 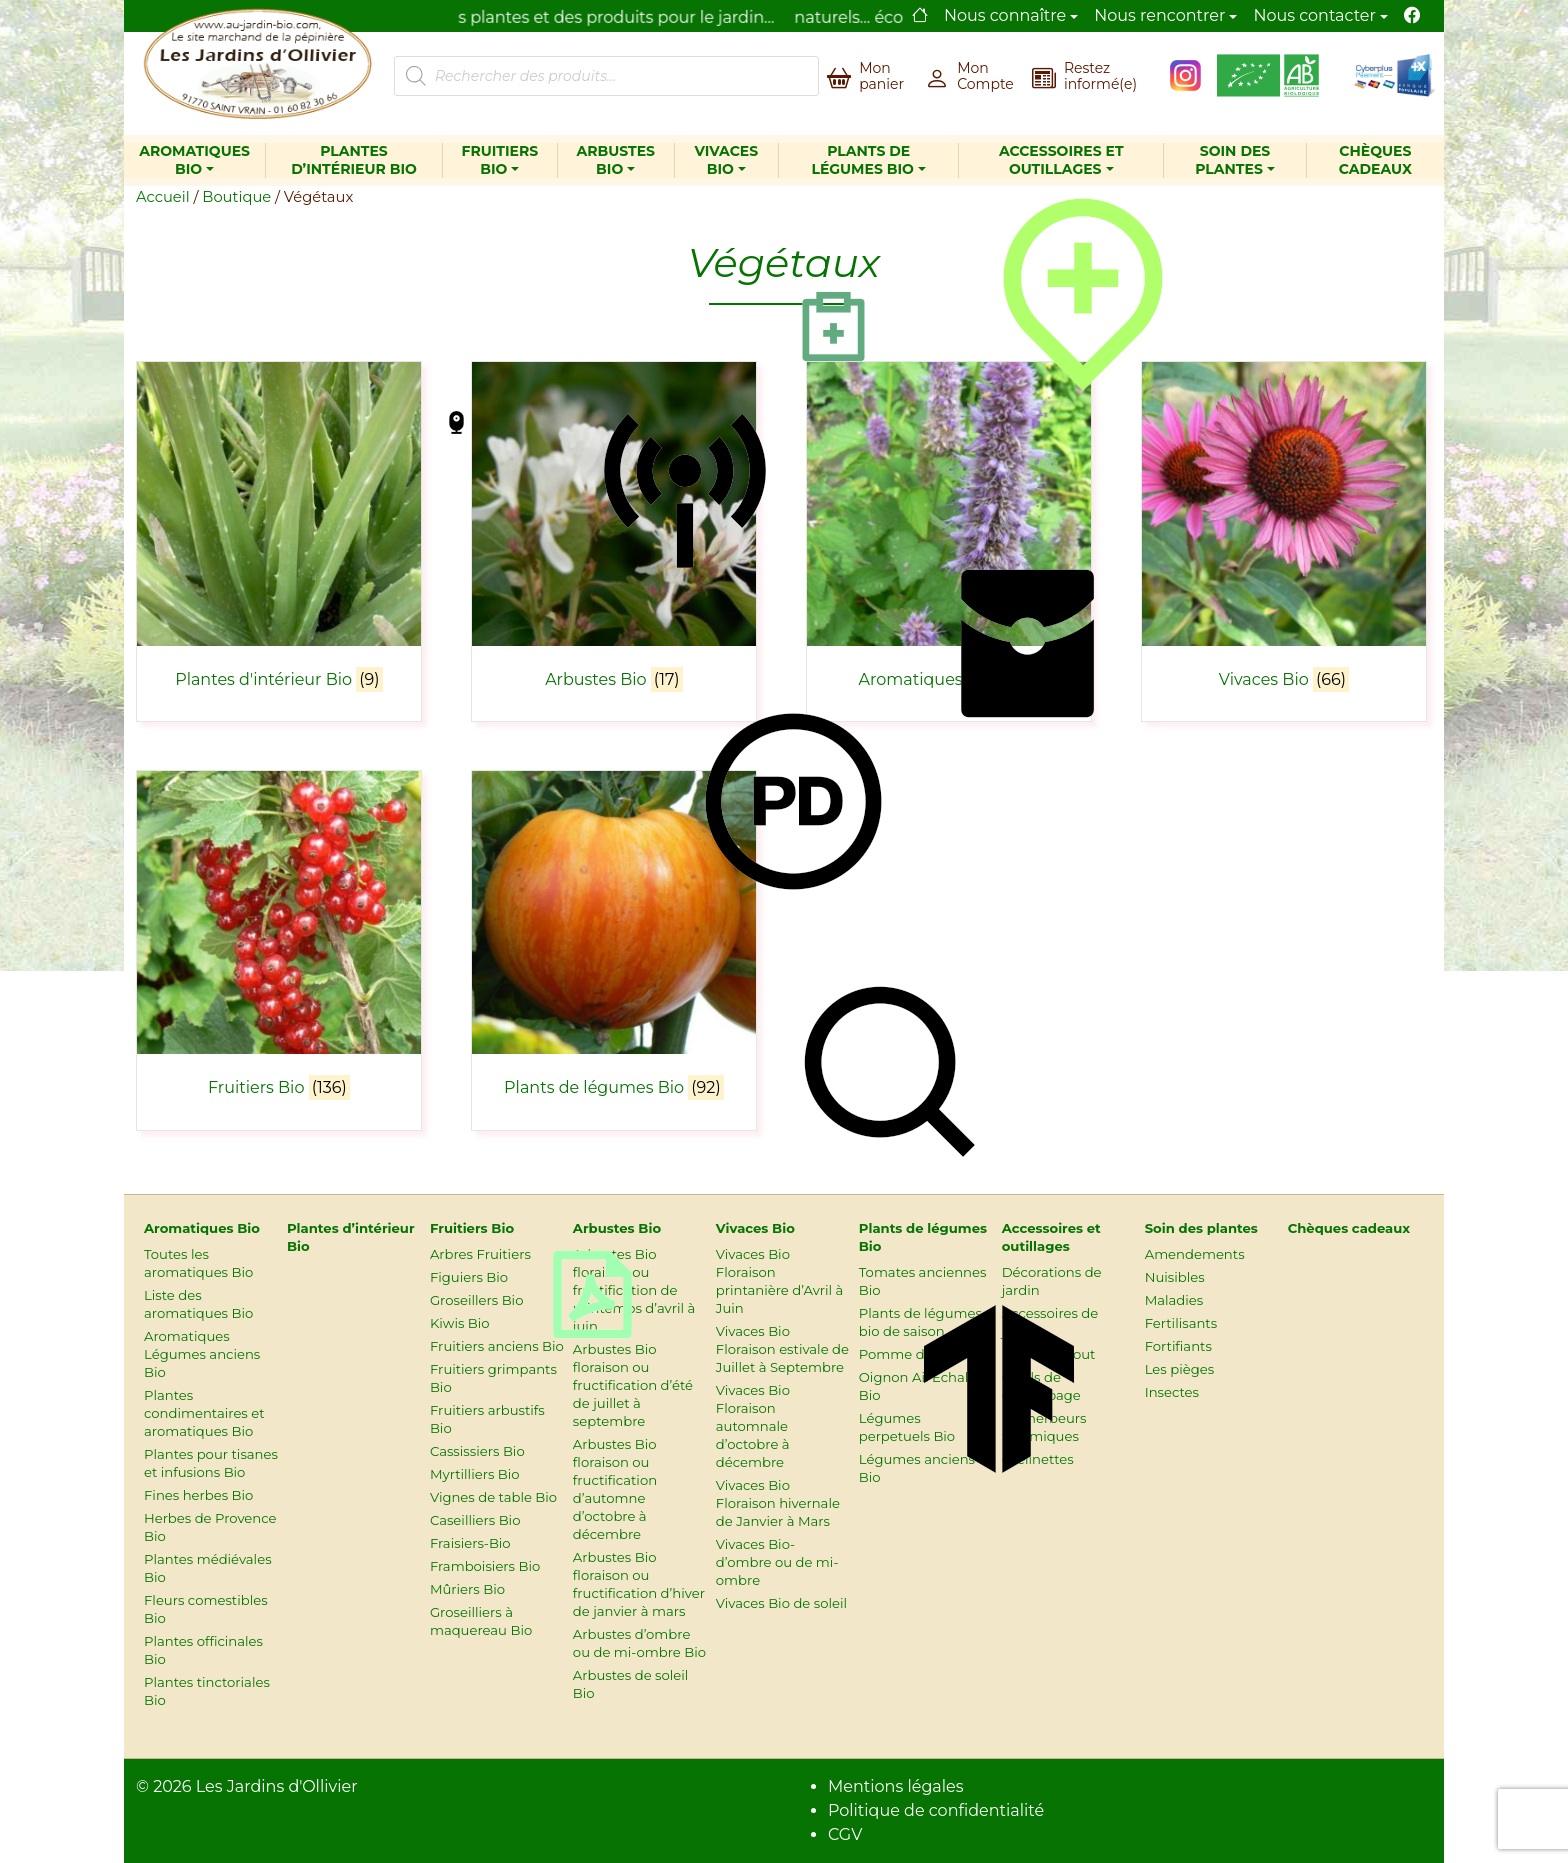 What do you see at coordinates (833, 326) in the screenshot?
I see `view medical records or health dossier` at bounding box center [833, 326].